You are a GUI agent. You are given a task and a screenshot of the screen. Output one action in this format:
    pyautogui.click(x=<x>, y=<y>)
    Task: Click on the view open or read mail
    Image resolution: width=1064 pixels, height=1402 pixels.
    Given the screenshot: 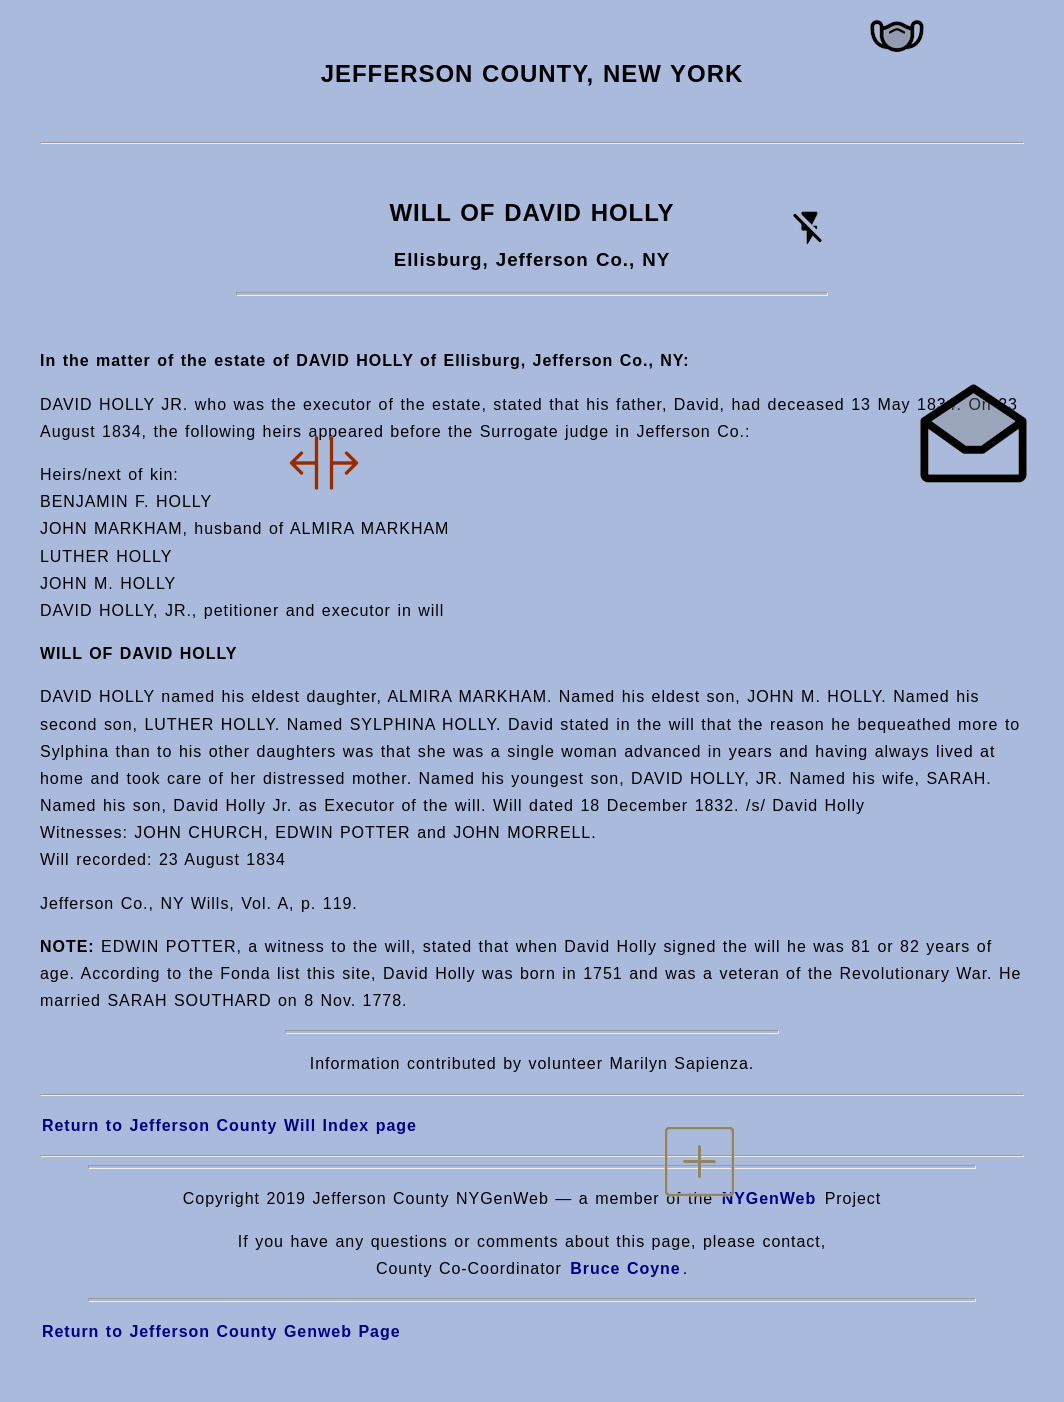 What is the action you would take?
    pyautogui.click(x=973, y=437)
    